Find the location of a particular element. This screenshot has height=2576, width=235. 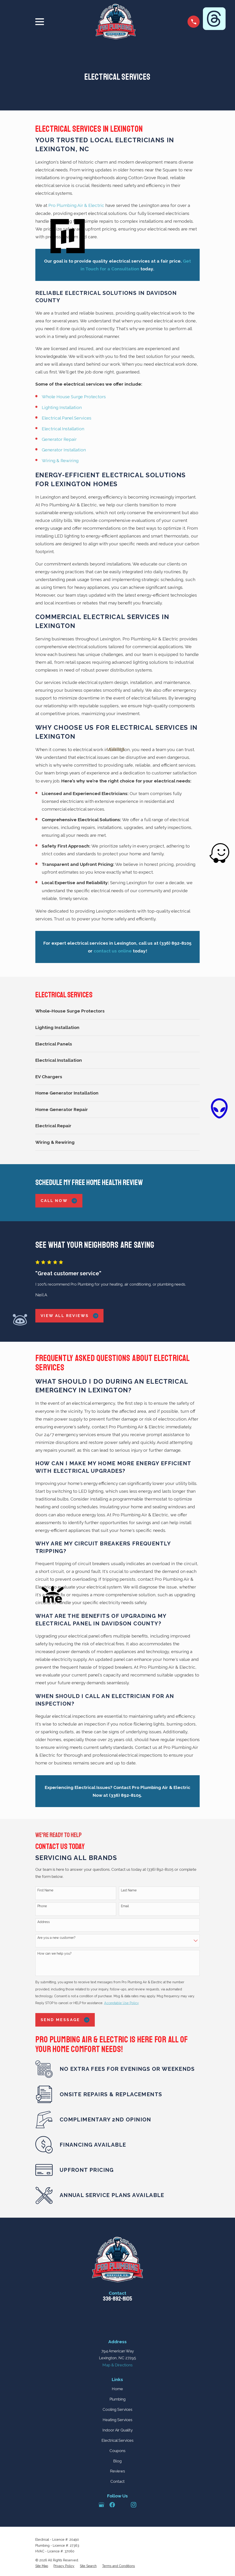

open the RTLZWEI app or website is located at coordinates (67, 236).